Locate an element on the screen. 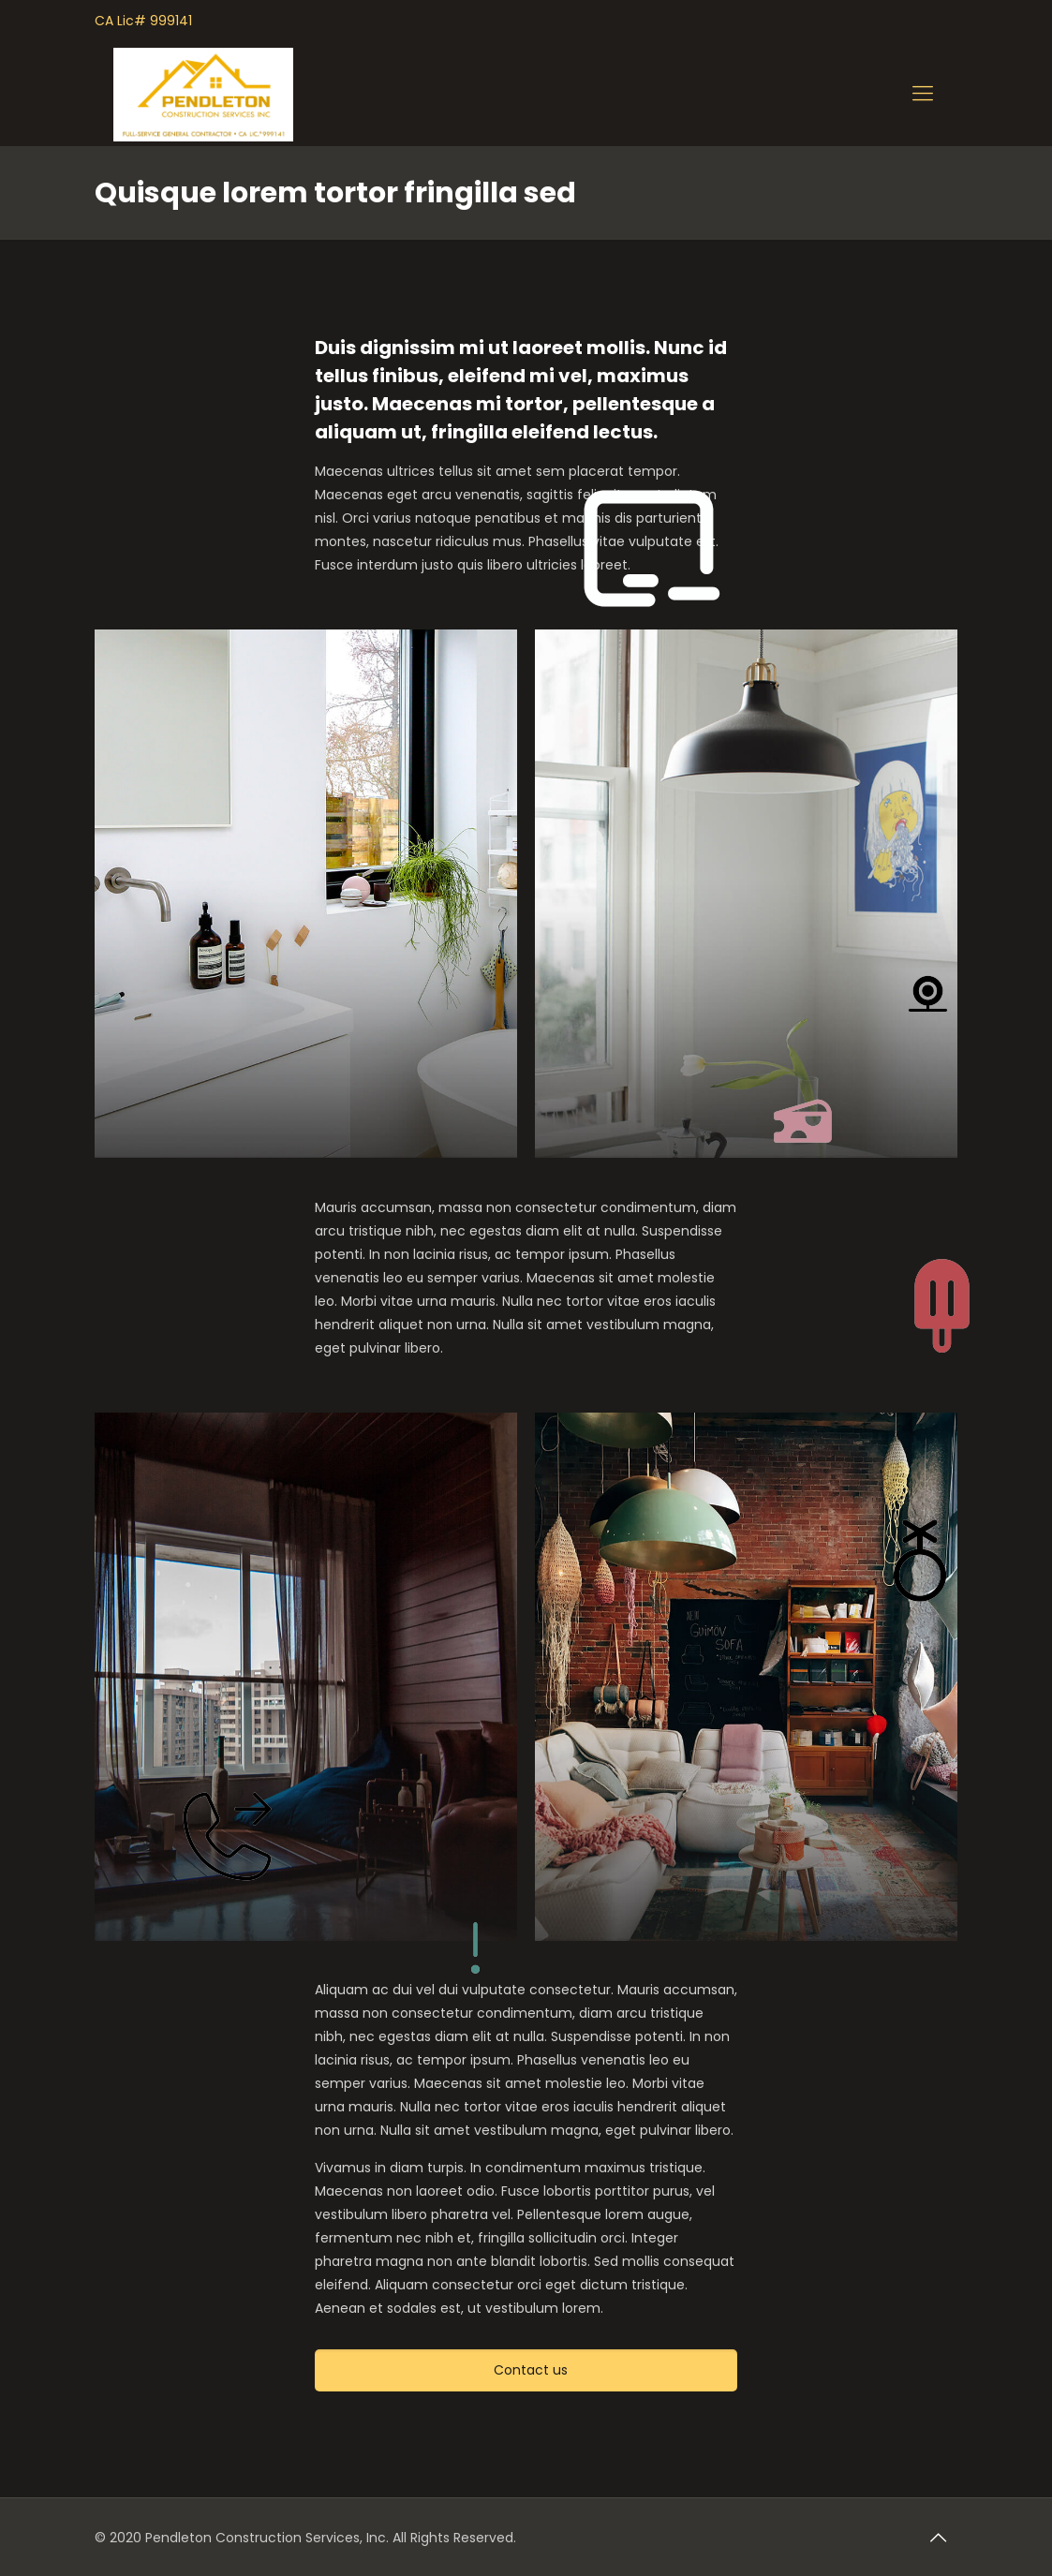 This screenshot has width=1052, height=2576. indicates a warning or alert requiring attention is located at coordinates (475, 1947).